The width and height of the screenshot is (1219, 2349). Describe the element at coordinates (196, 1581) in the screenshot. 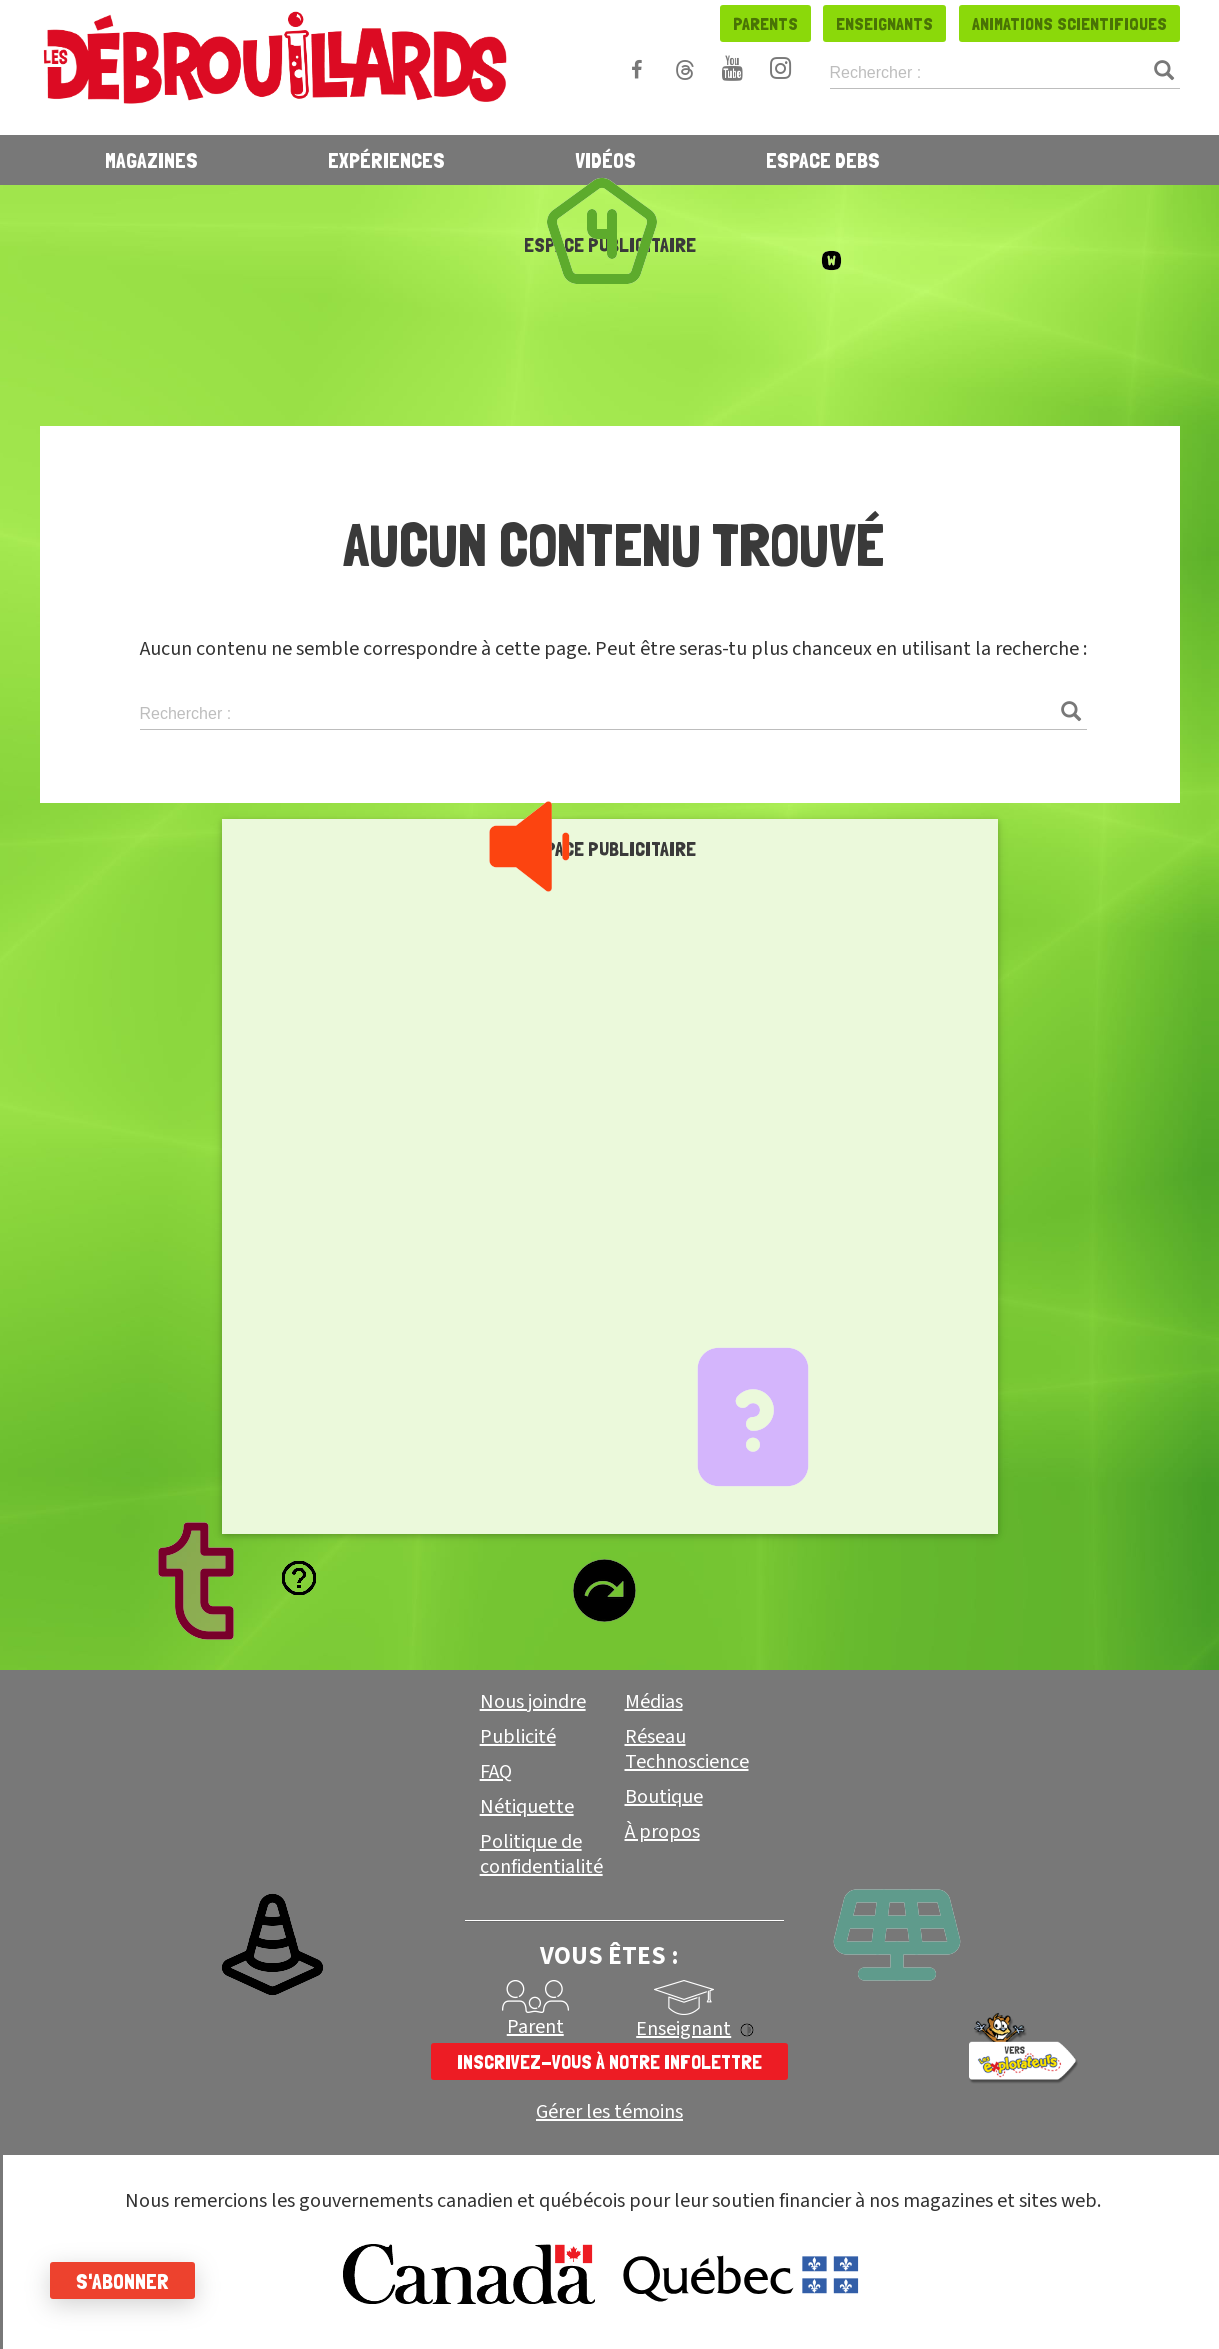

I see `open the Tumblr app` at that location.